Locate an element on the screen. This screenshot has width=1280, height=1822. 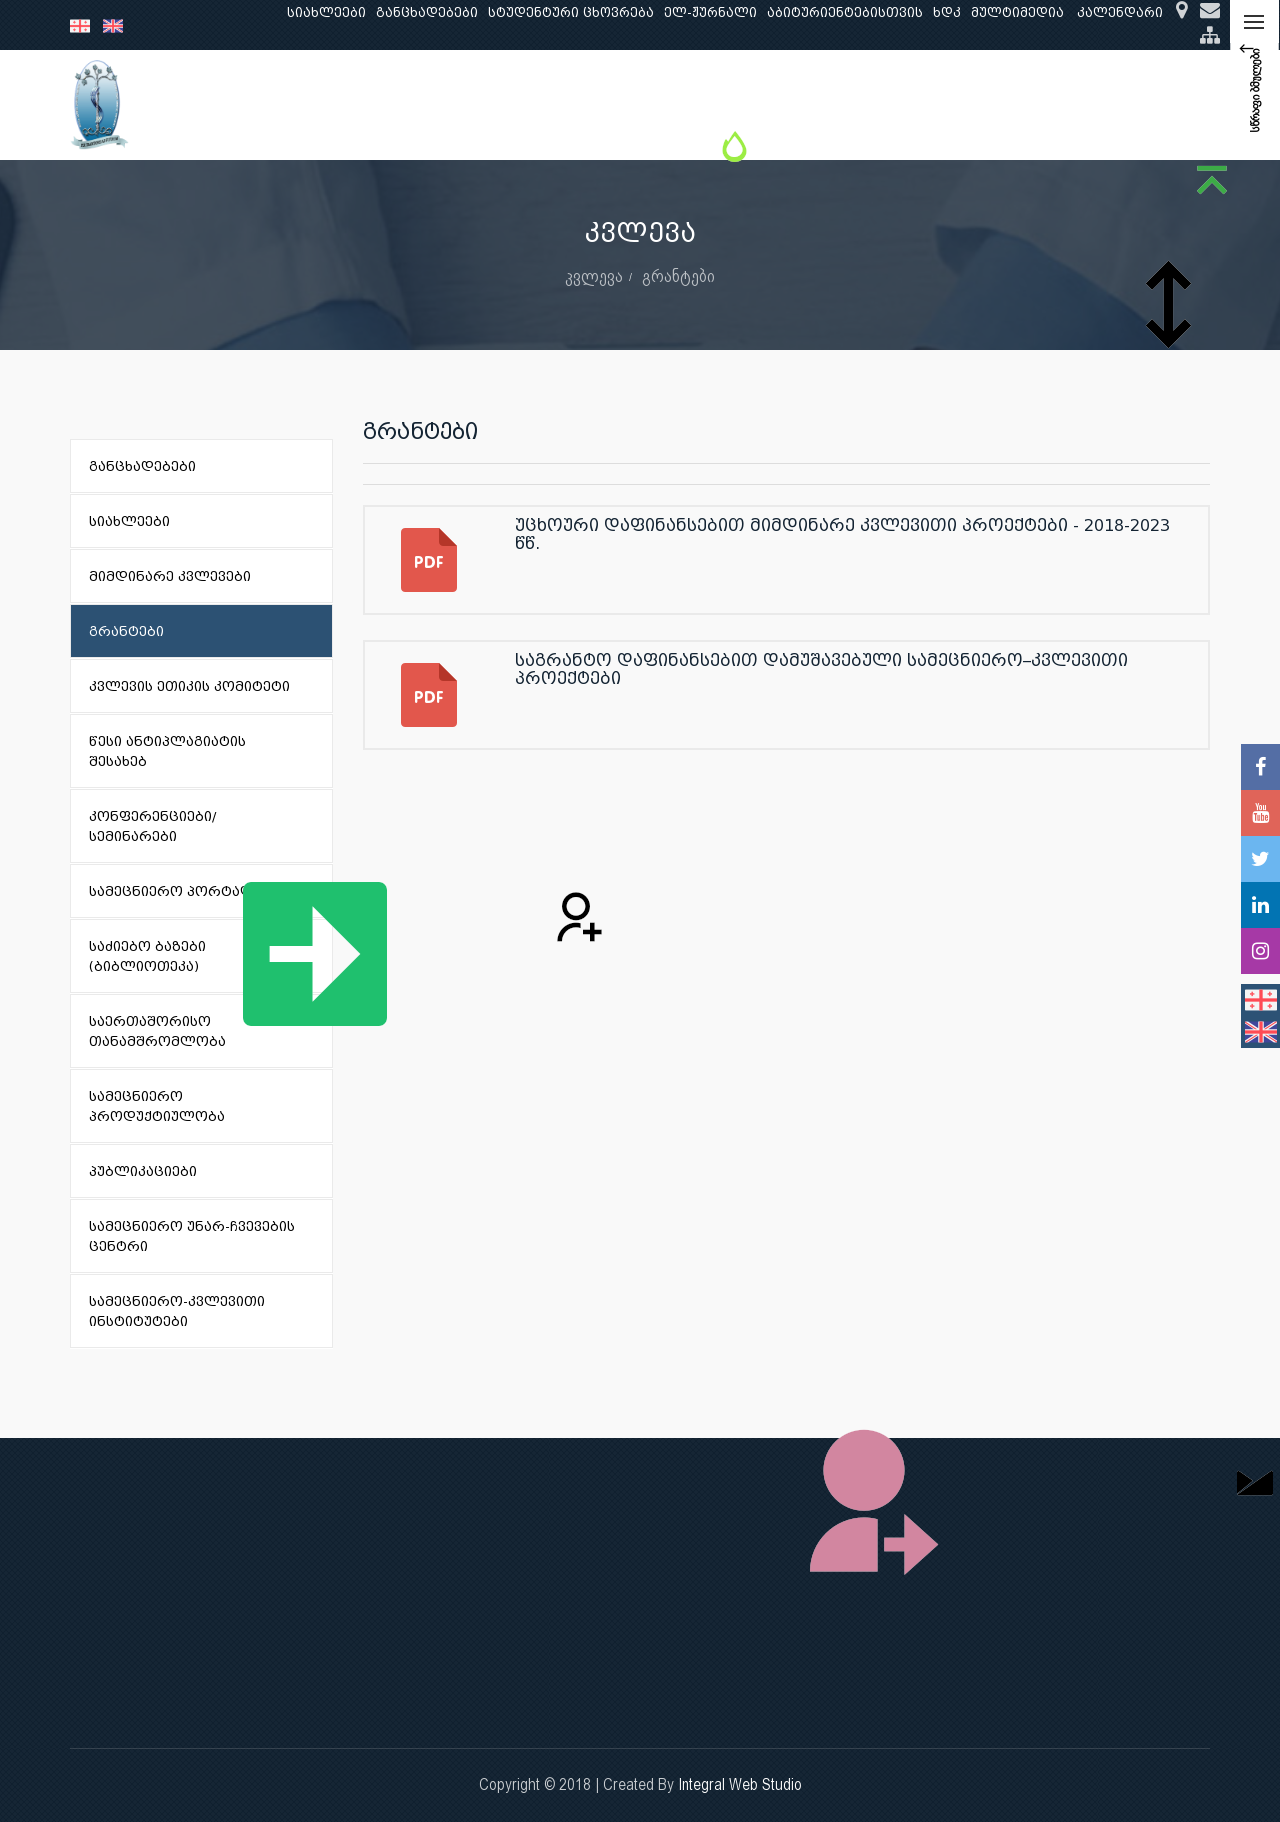
hono web framework logo is located at coordinates (734, 146).